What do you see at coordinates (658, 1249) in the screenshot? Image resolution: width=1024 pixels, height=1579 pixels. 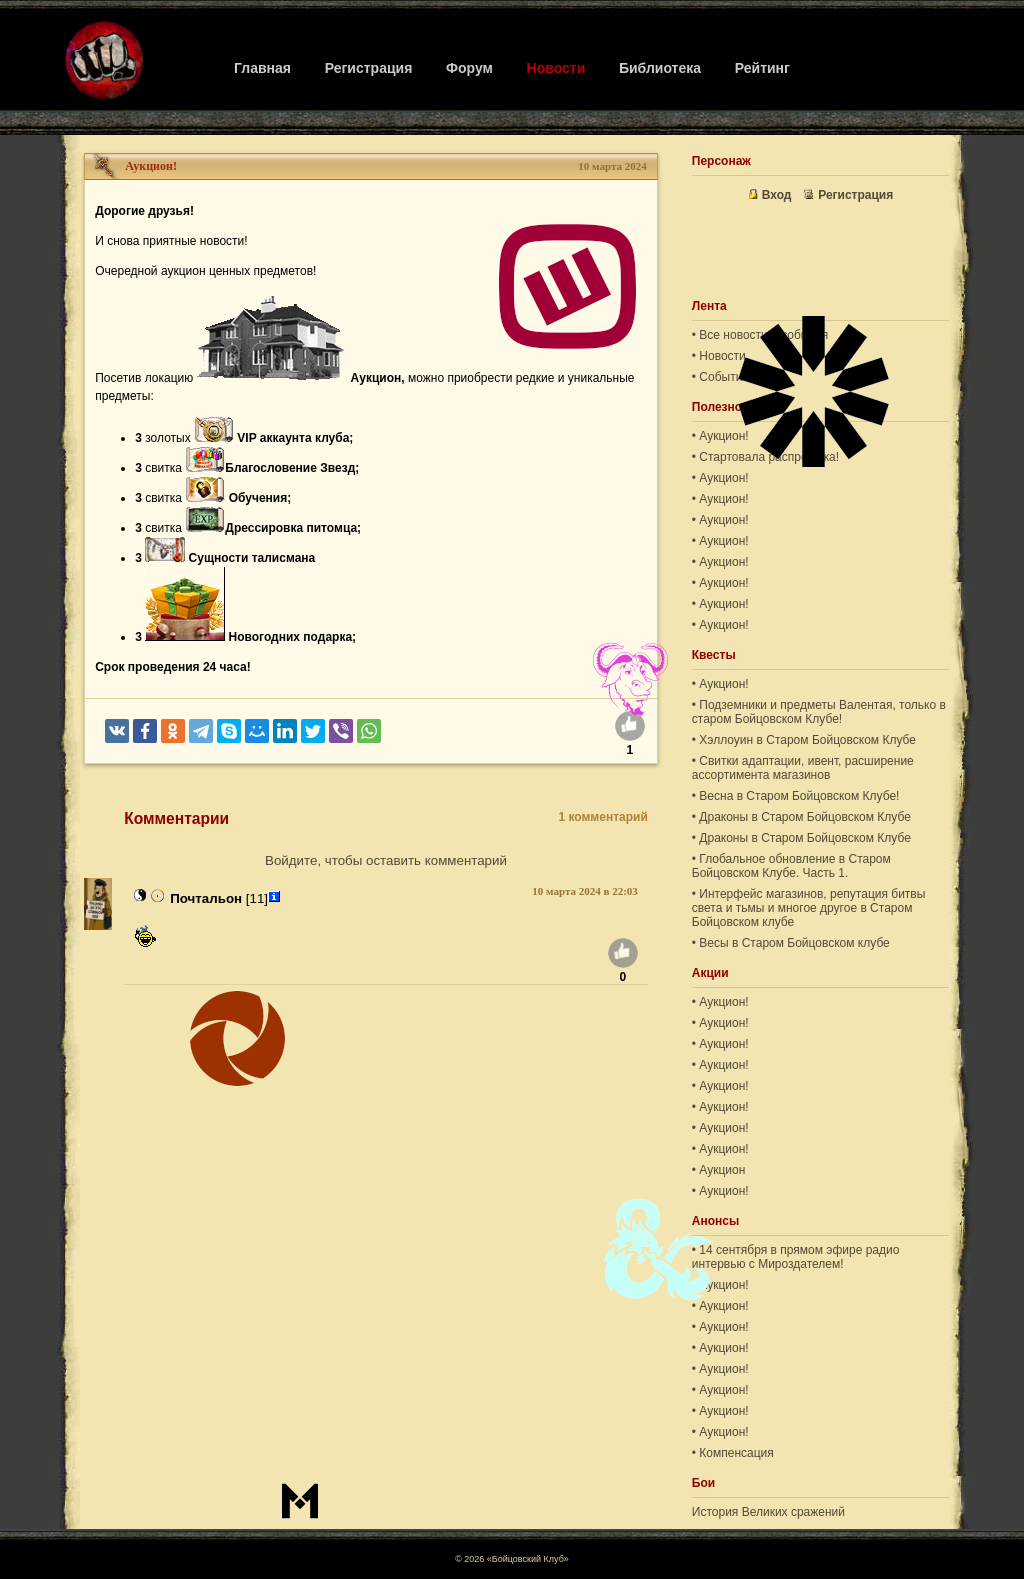 I see `Dungeons & Dragons official logo` at bounding box center [658, 1249].